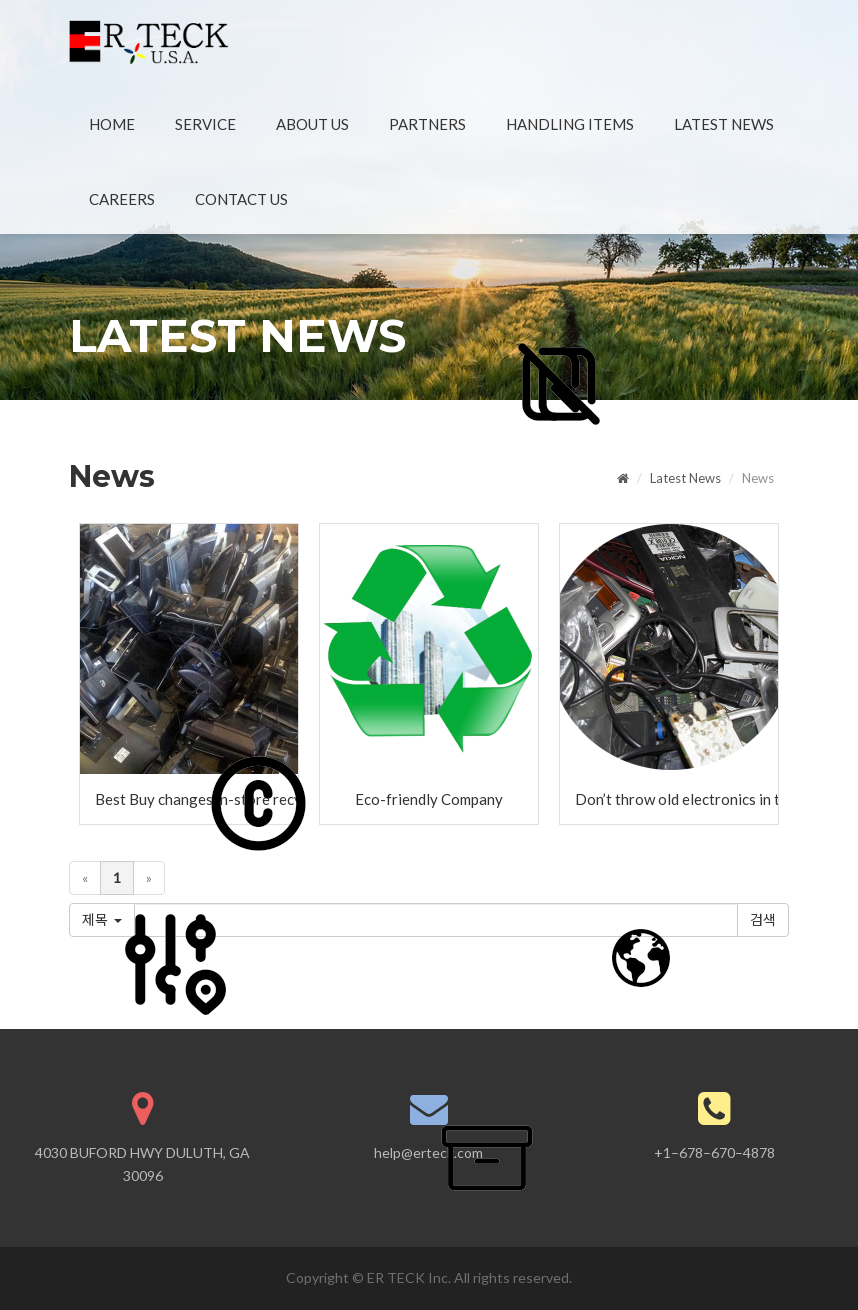  I want to click on indicates copyright or copyrighted content, so click(258, 803).